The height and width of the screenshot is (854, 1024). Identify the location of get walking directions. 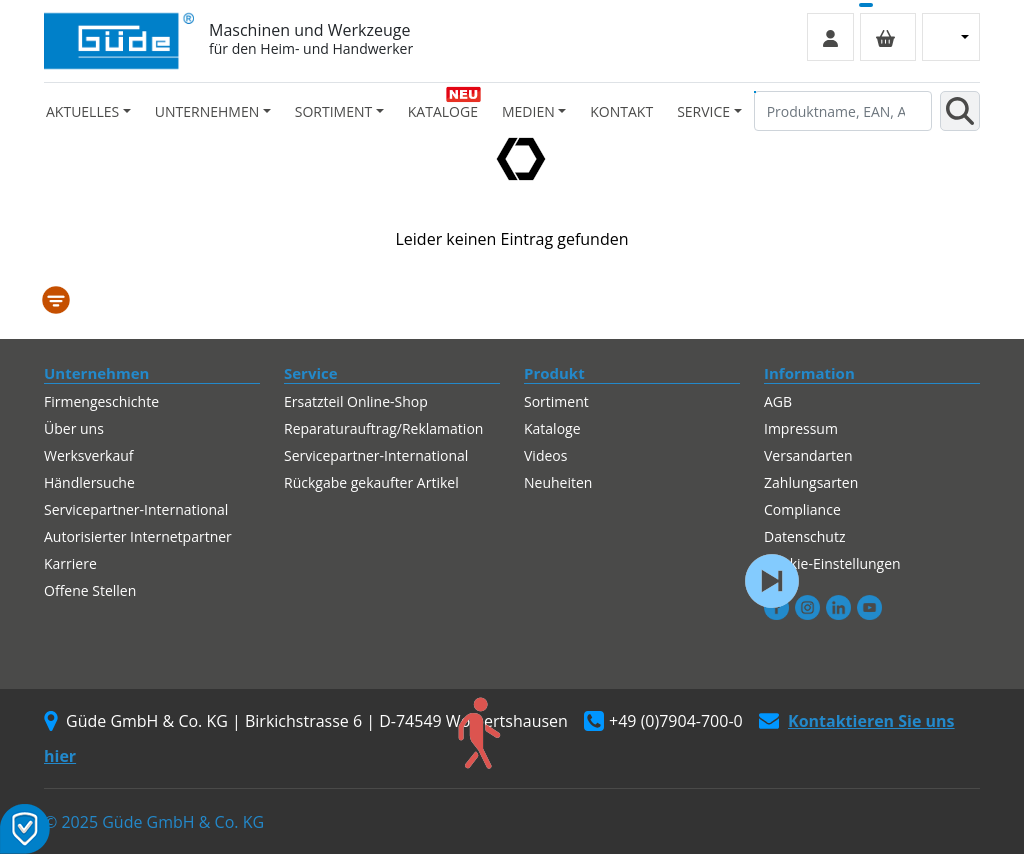
(480, 732).